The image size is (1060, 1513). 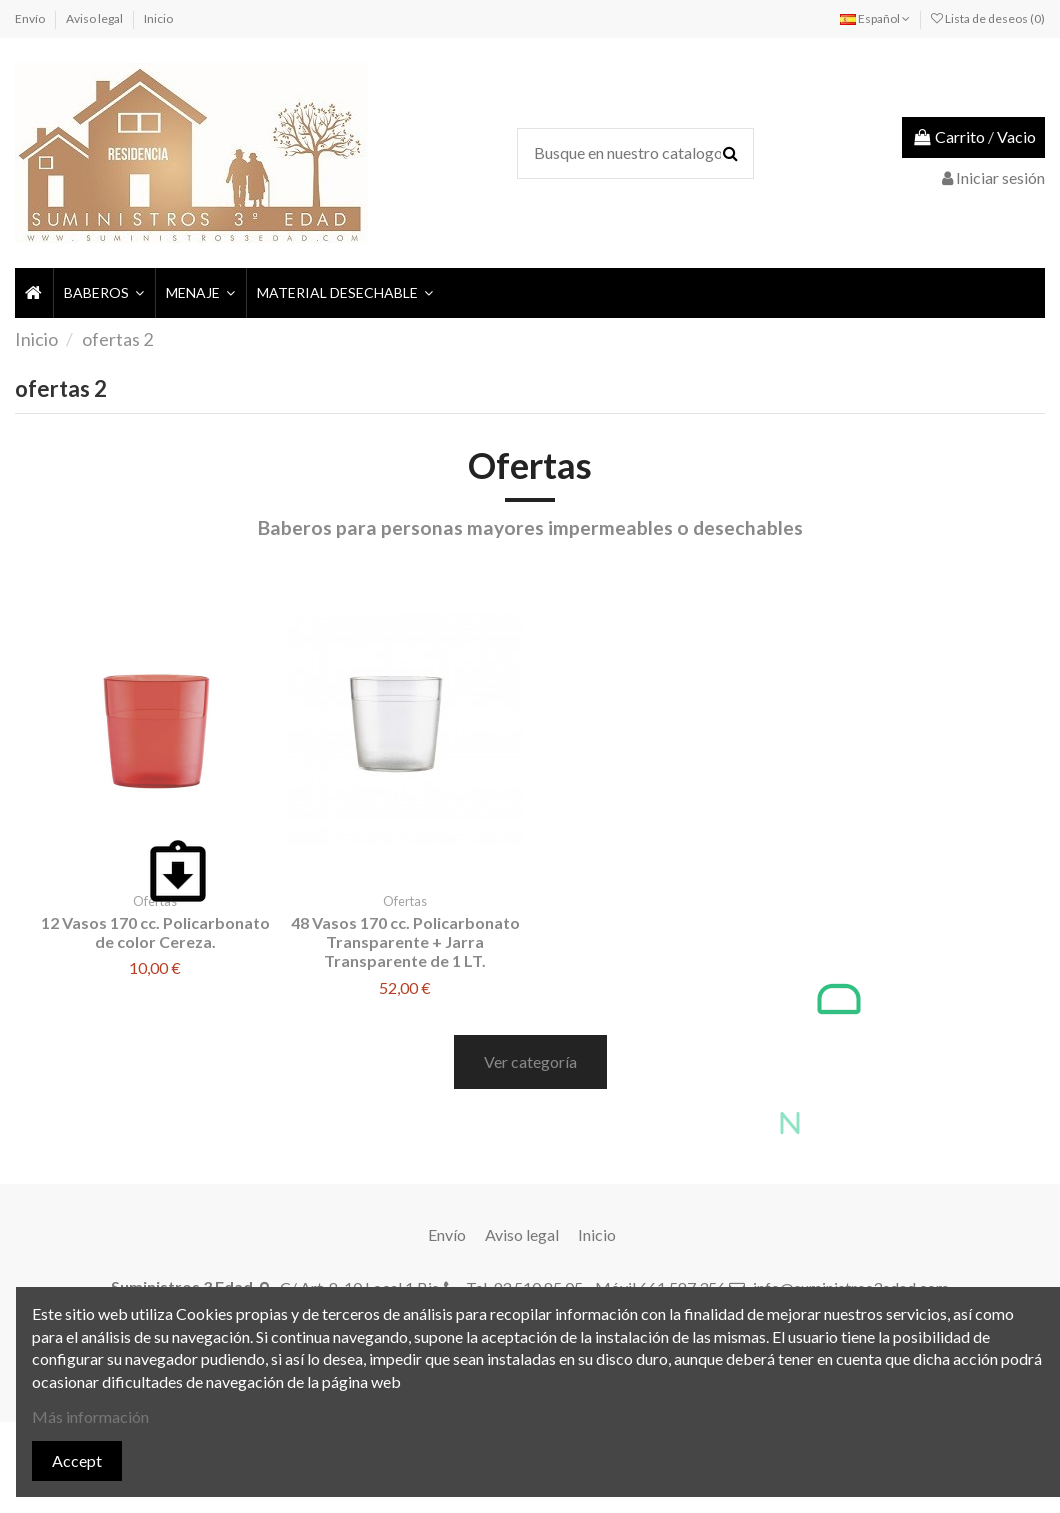 I want to click on indicates a tab or panel header element, so click(x=839, y=999).